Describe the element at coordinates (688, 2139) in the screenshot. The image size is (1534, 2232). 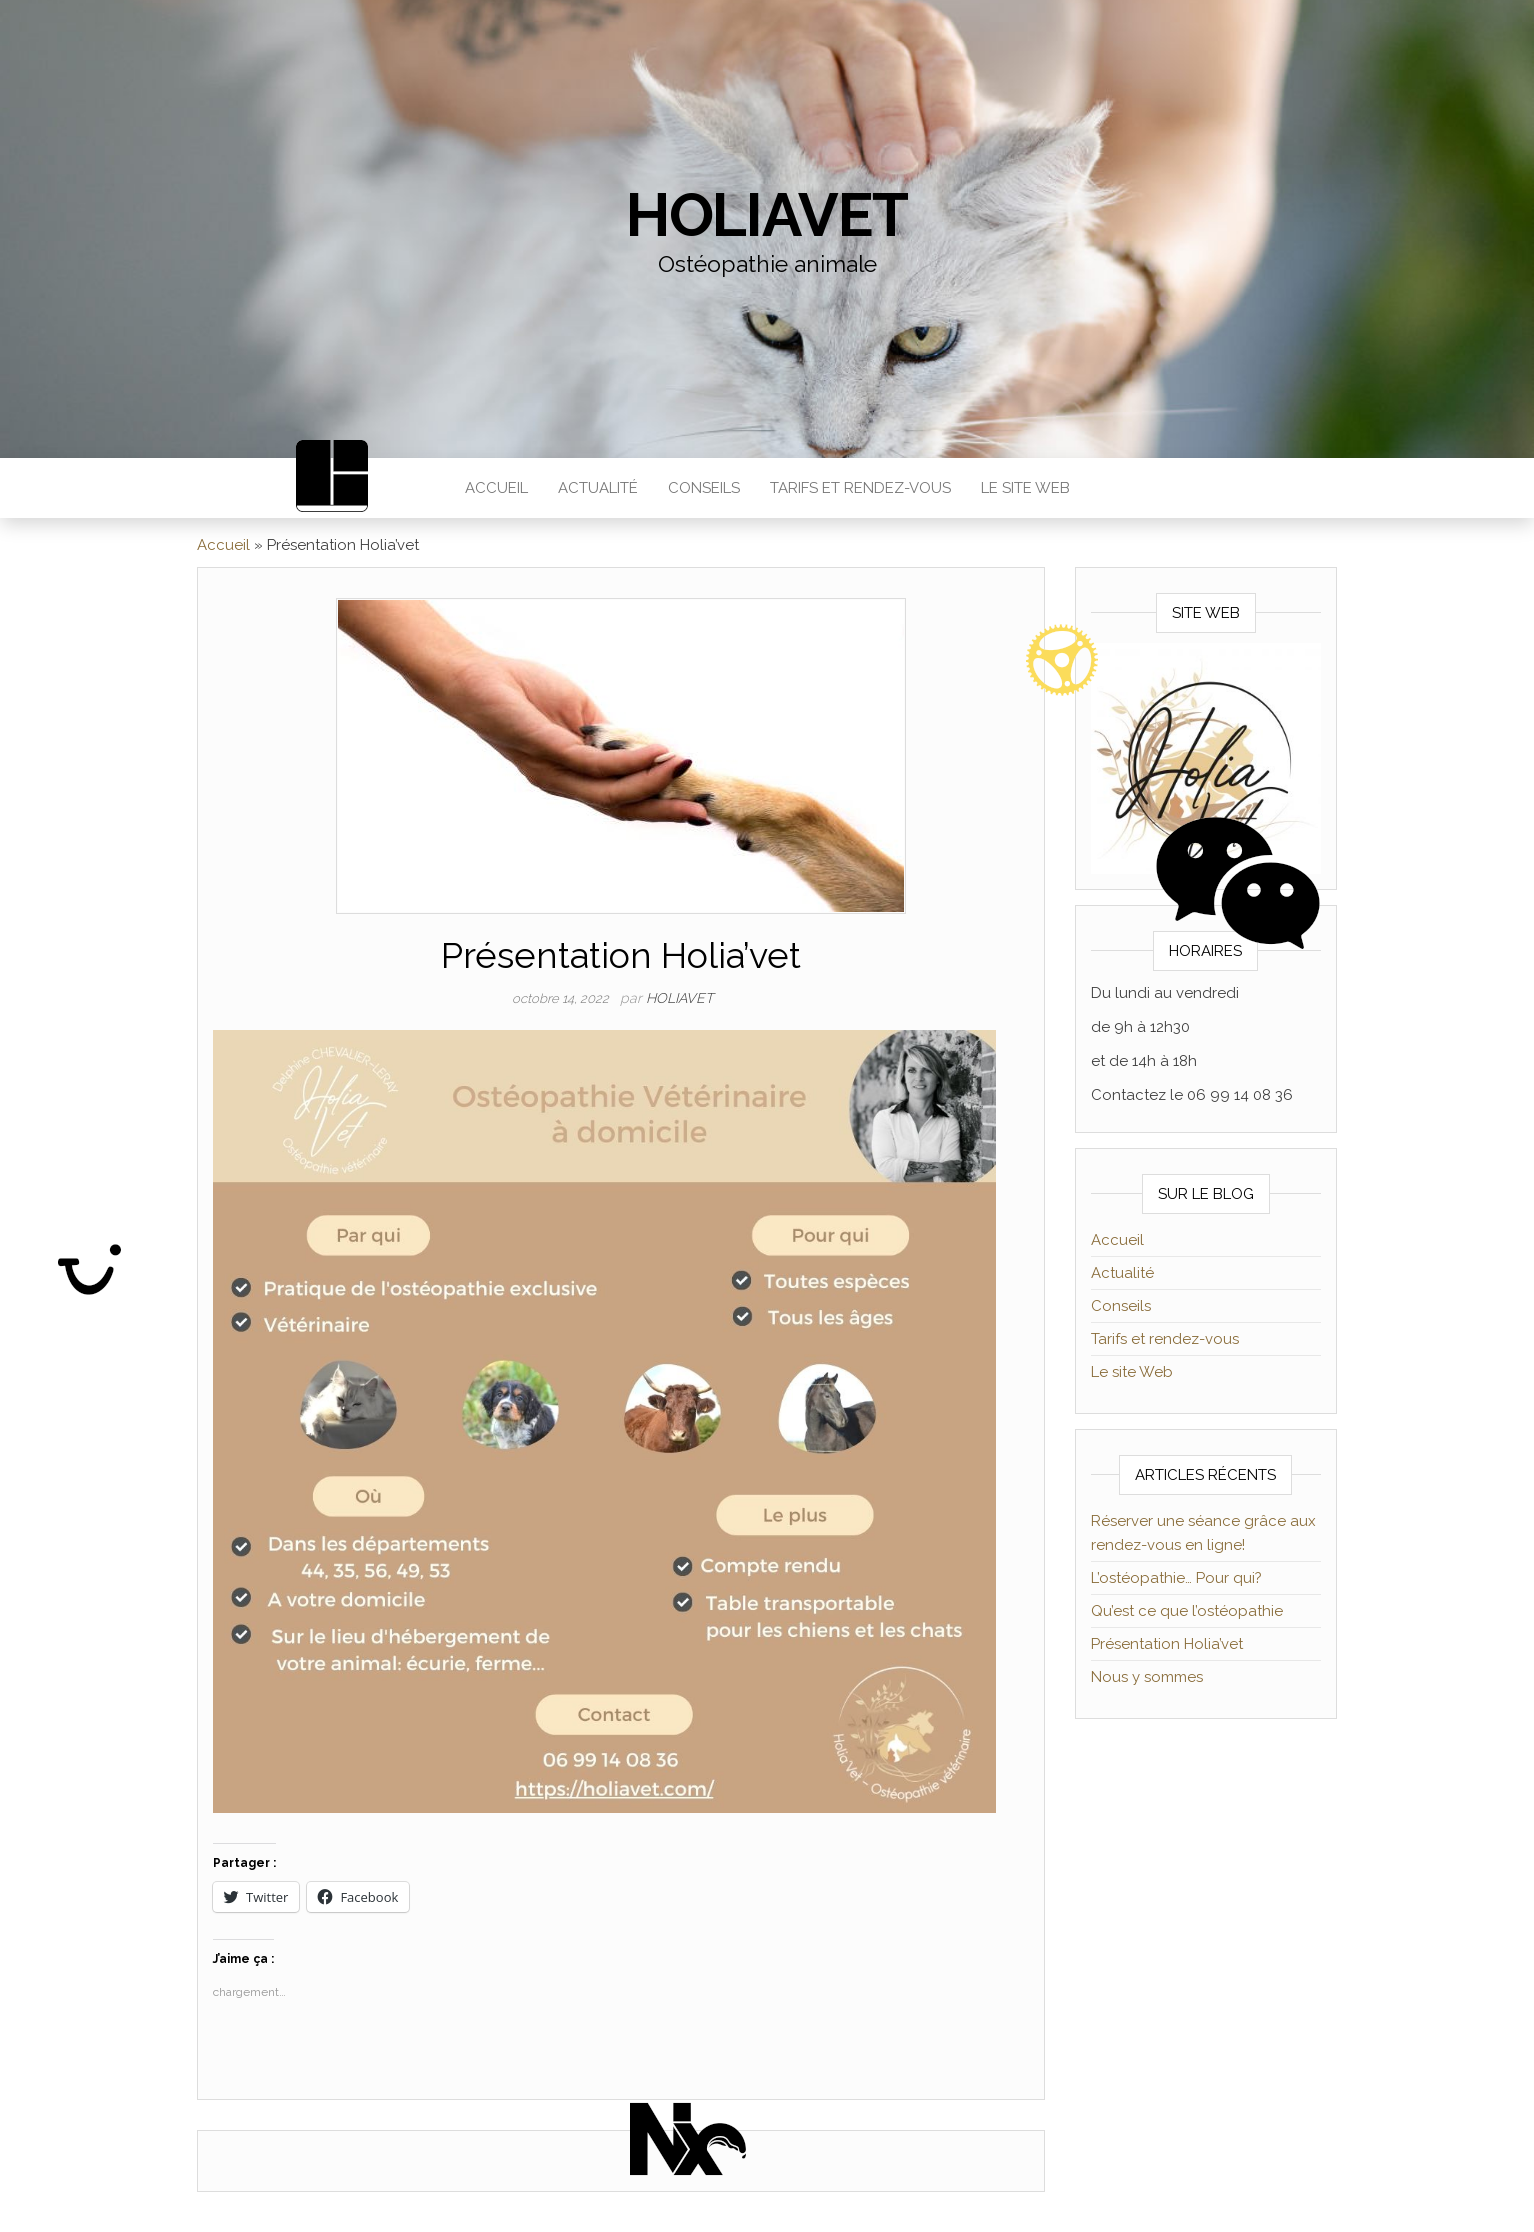
I see `nx build system logo` at that location.